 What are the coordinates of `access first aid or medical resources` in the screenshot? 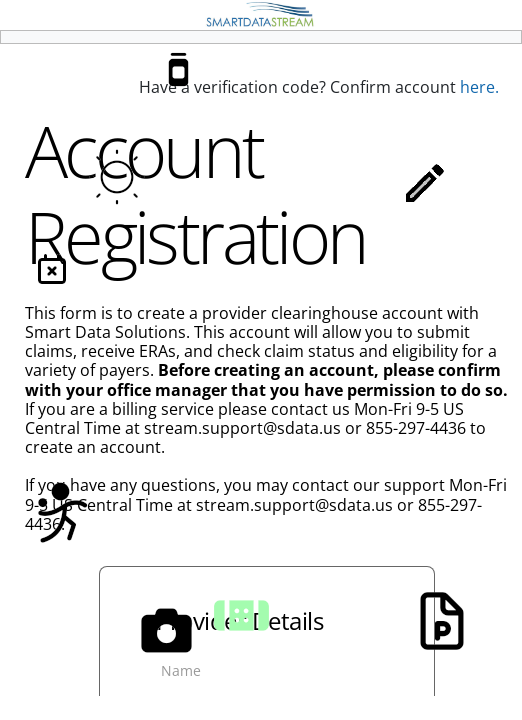 It's located at (241, 615).